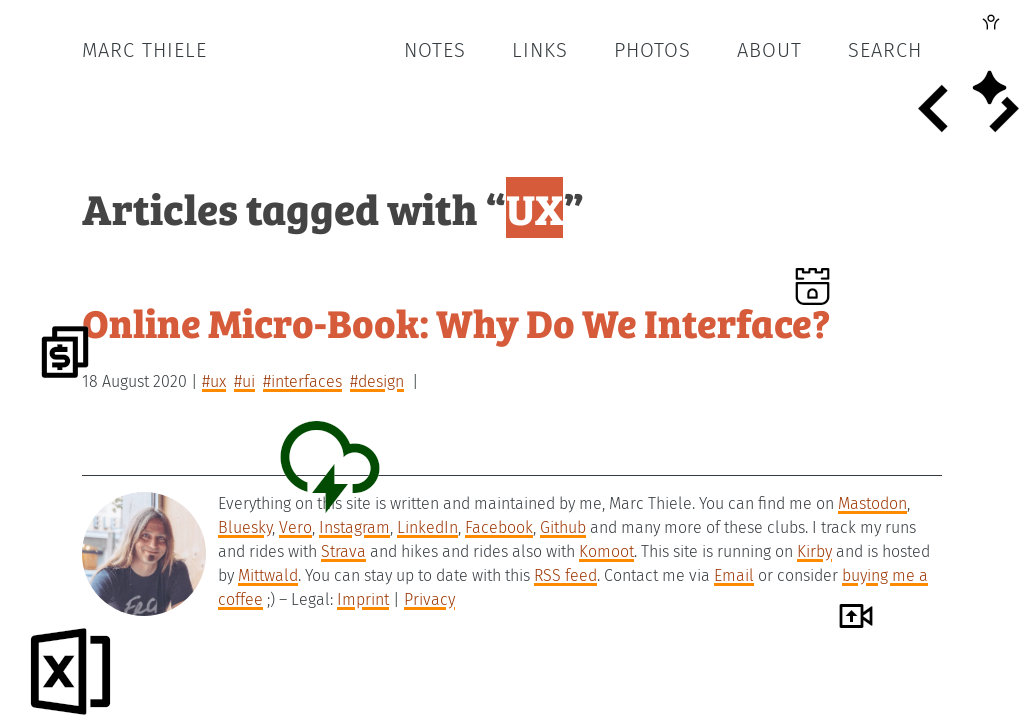 This screenshot has width=1024, height=720. Describe the element at coordinates (330, 466) in the screenshot. I see `indicates thunderstorm weather conditions` at that location.